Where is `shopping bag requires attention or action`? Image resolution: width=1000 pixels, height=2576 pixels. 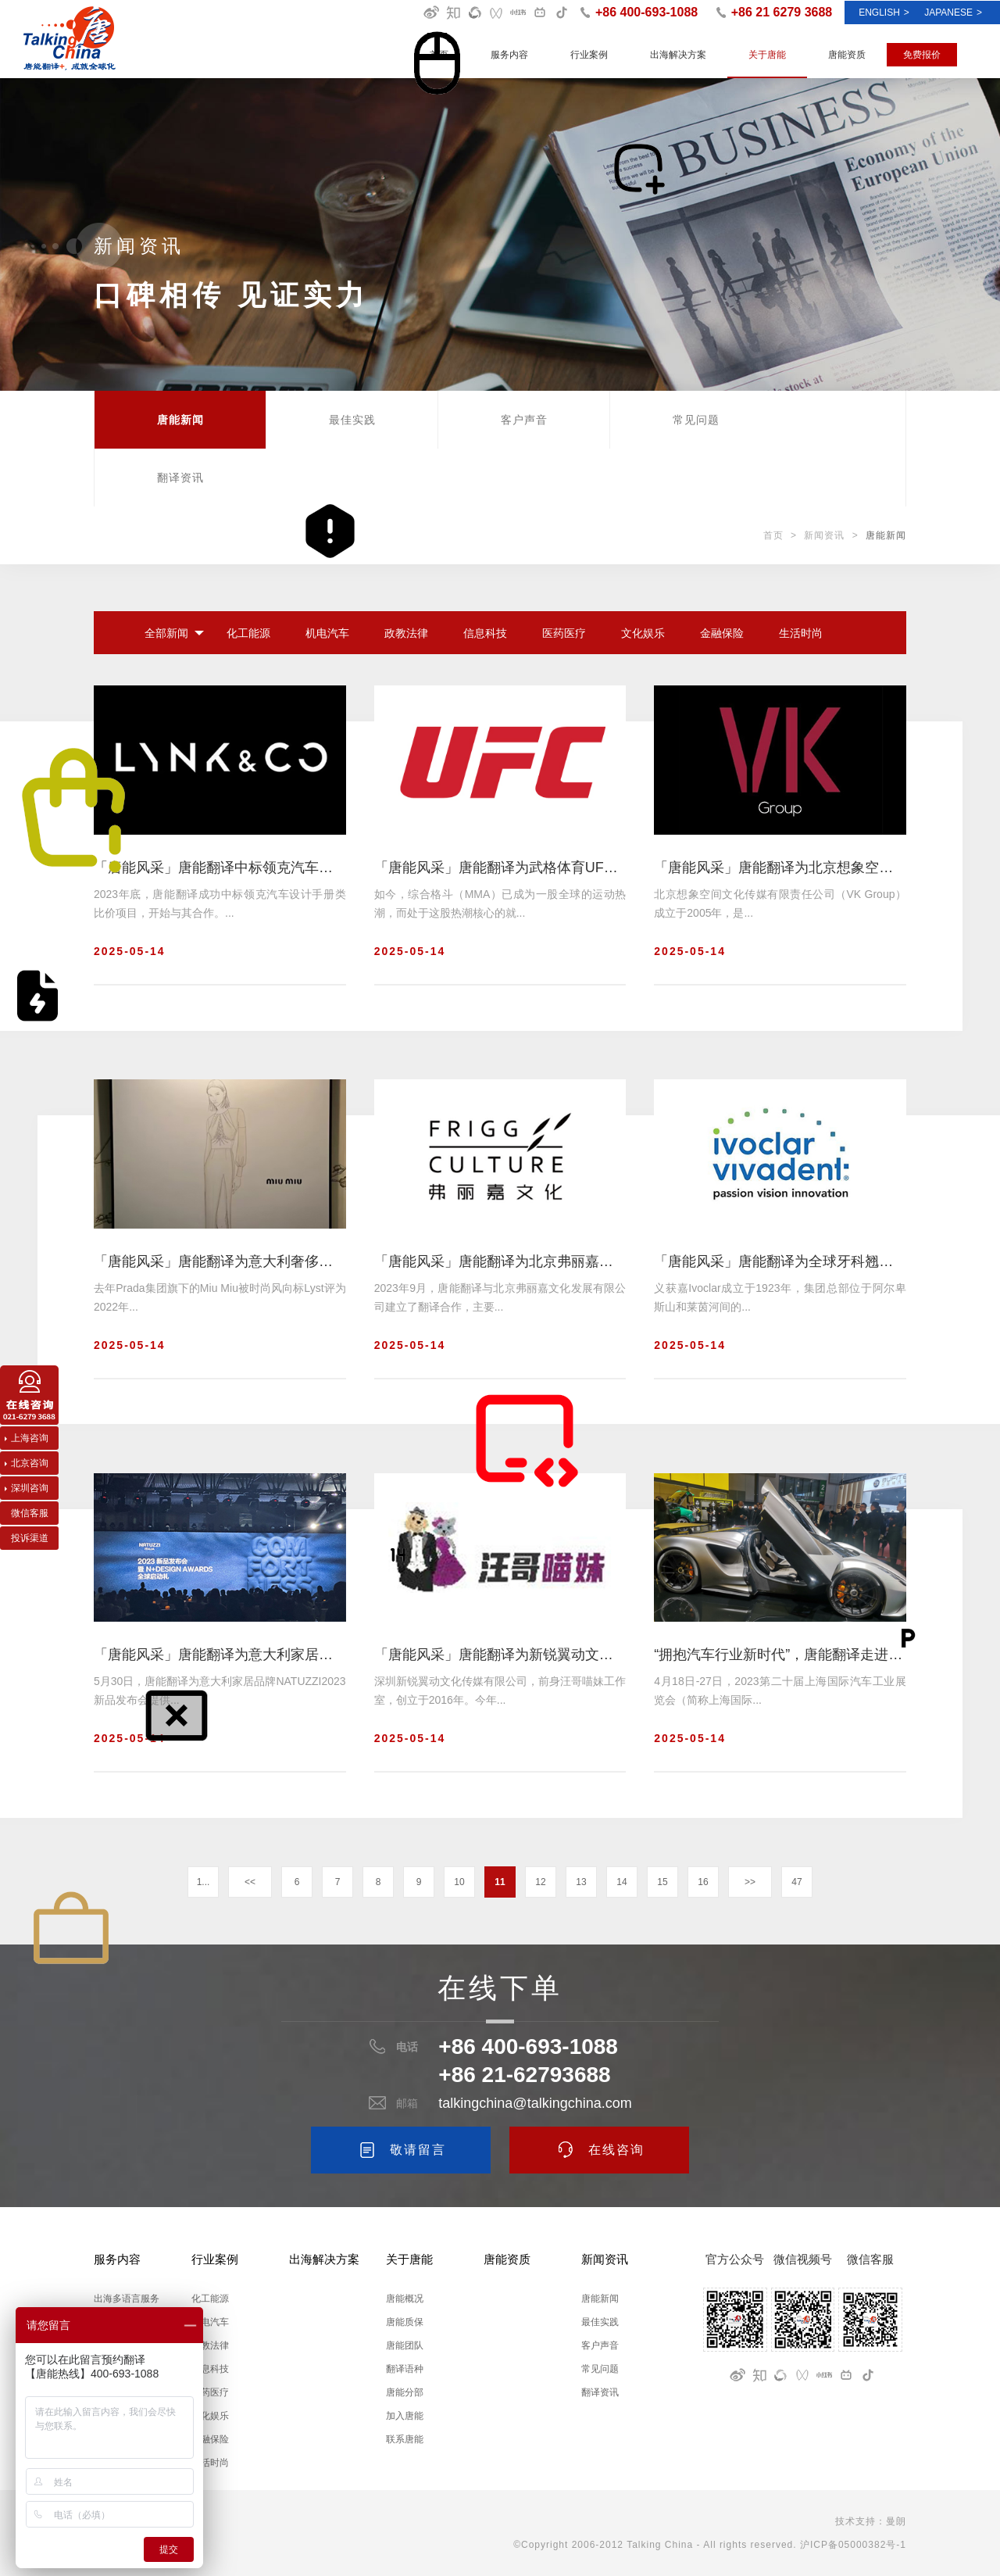
shopping bag requires attention or action is located at coordinates (73, 807).